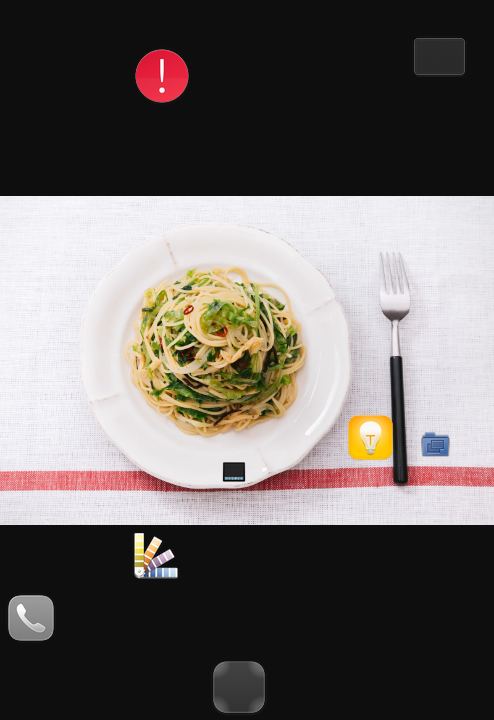  I want to click on indicates a connected bluetooth device, so click(439, 56).